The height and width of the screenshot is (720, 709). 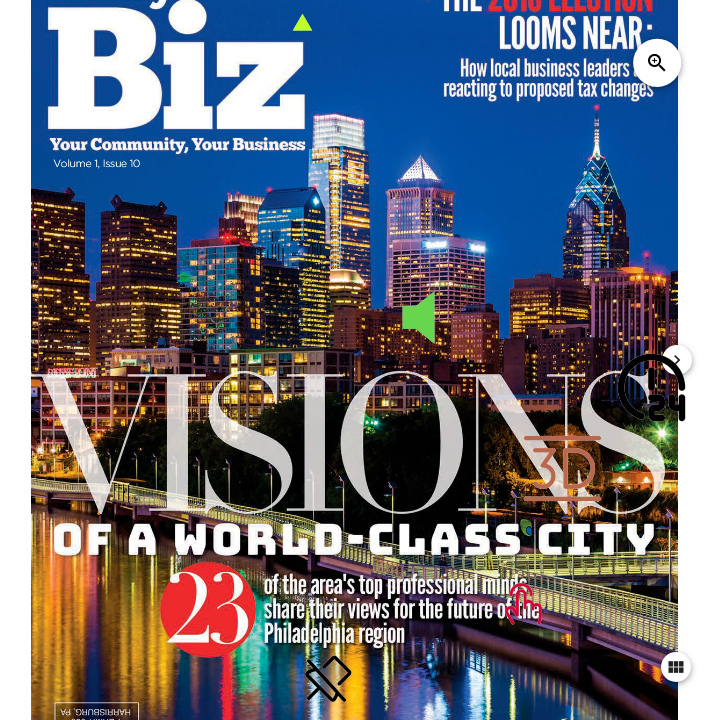 I want to click on switch to high-definition video quality, so click(x=610, y=260).